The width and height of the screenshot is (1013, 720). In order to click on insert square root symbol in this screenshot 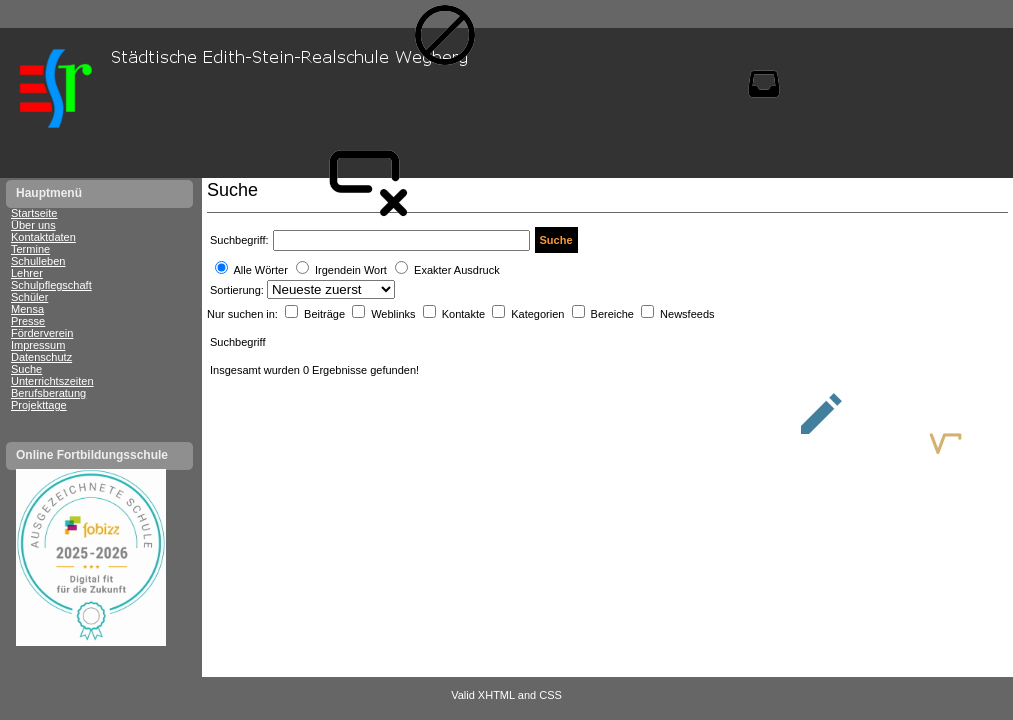, I will do `click(944, 441)`.